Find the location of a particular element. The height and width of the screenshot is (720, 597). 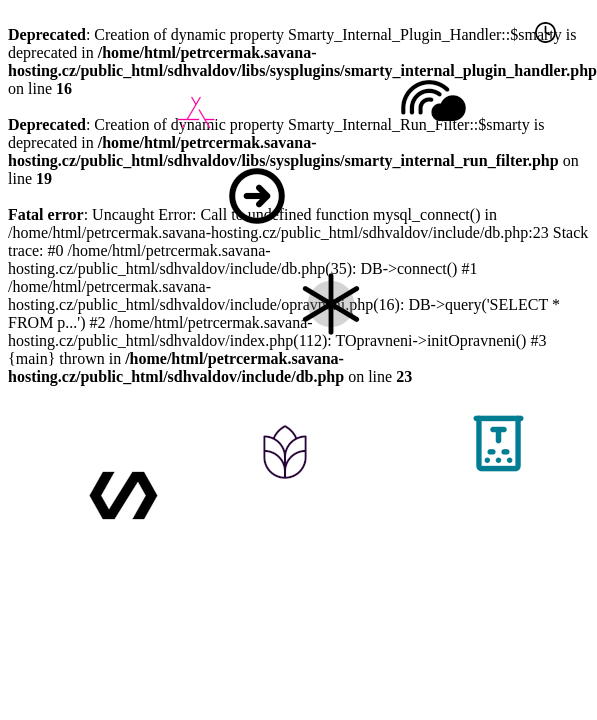

go to next step or screen is located at coordinates (257, 196).